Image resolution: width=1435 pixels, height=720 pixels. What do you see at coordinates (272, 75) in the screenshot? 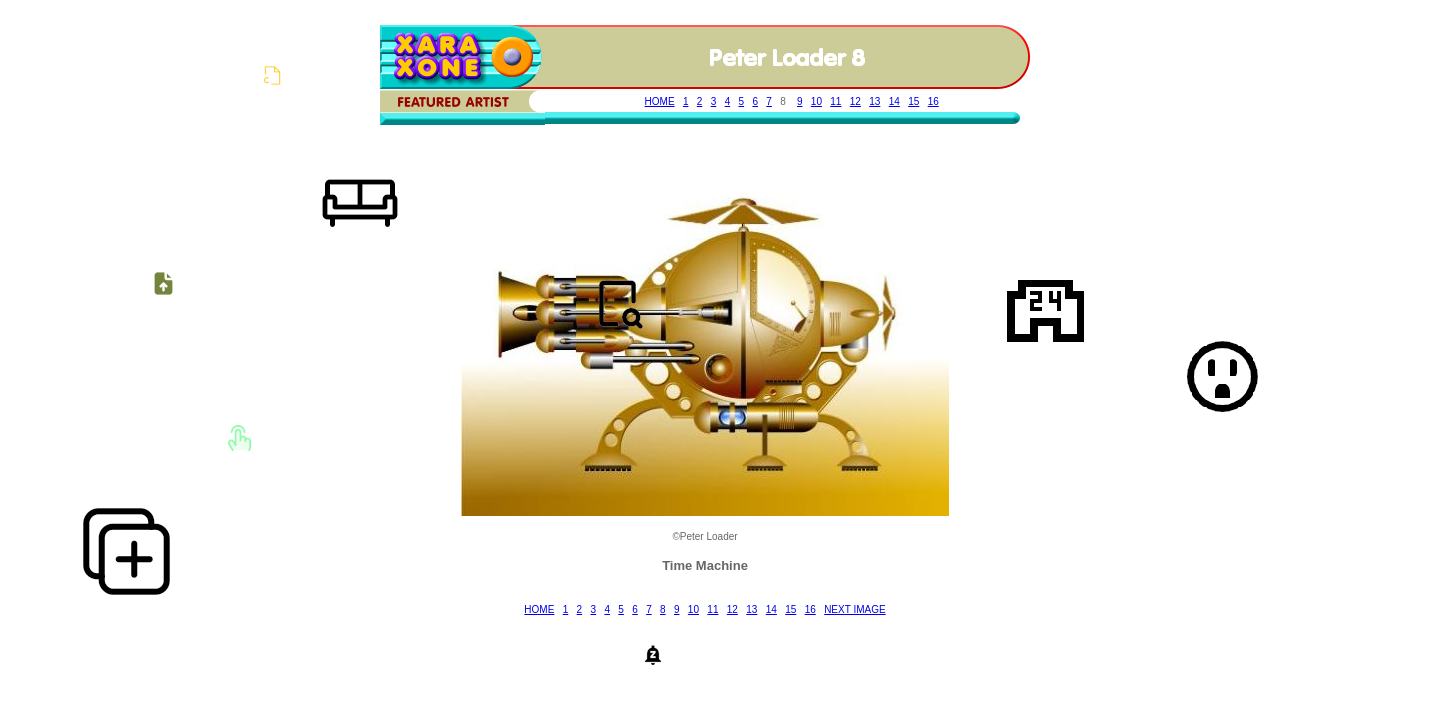
I see `open a C programming language file` at bounding box center [272, 75].